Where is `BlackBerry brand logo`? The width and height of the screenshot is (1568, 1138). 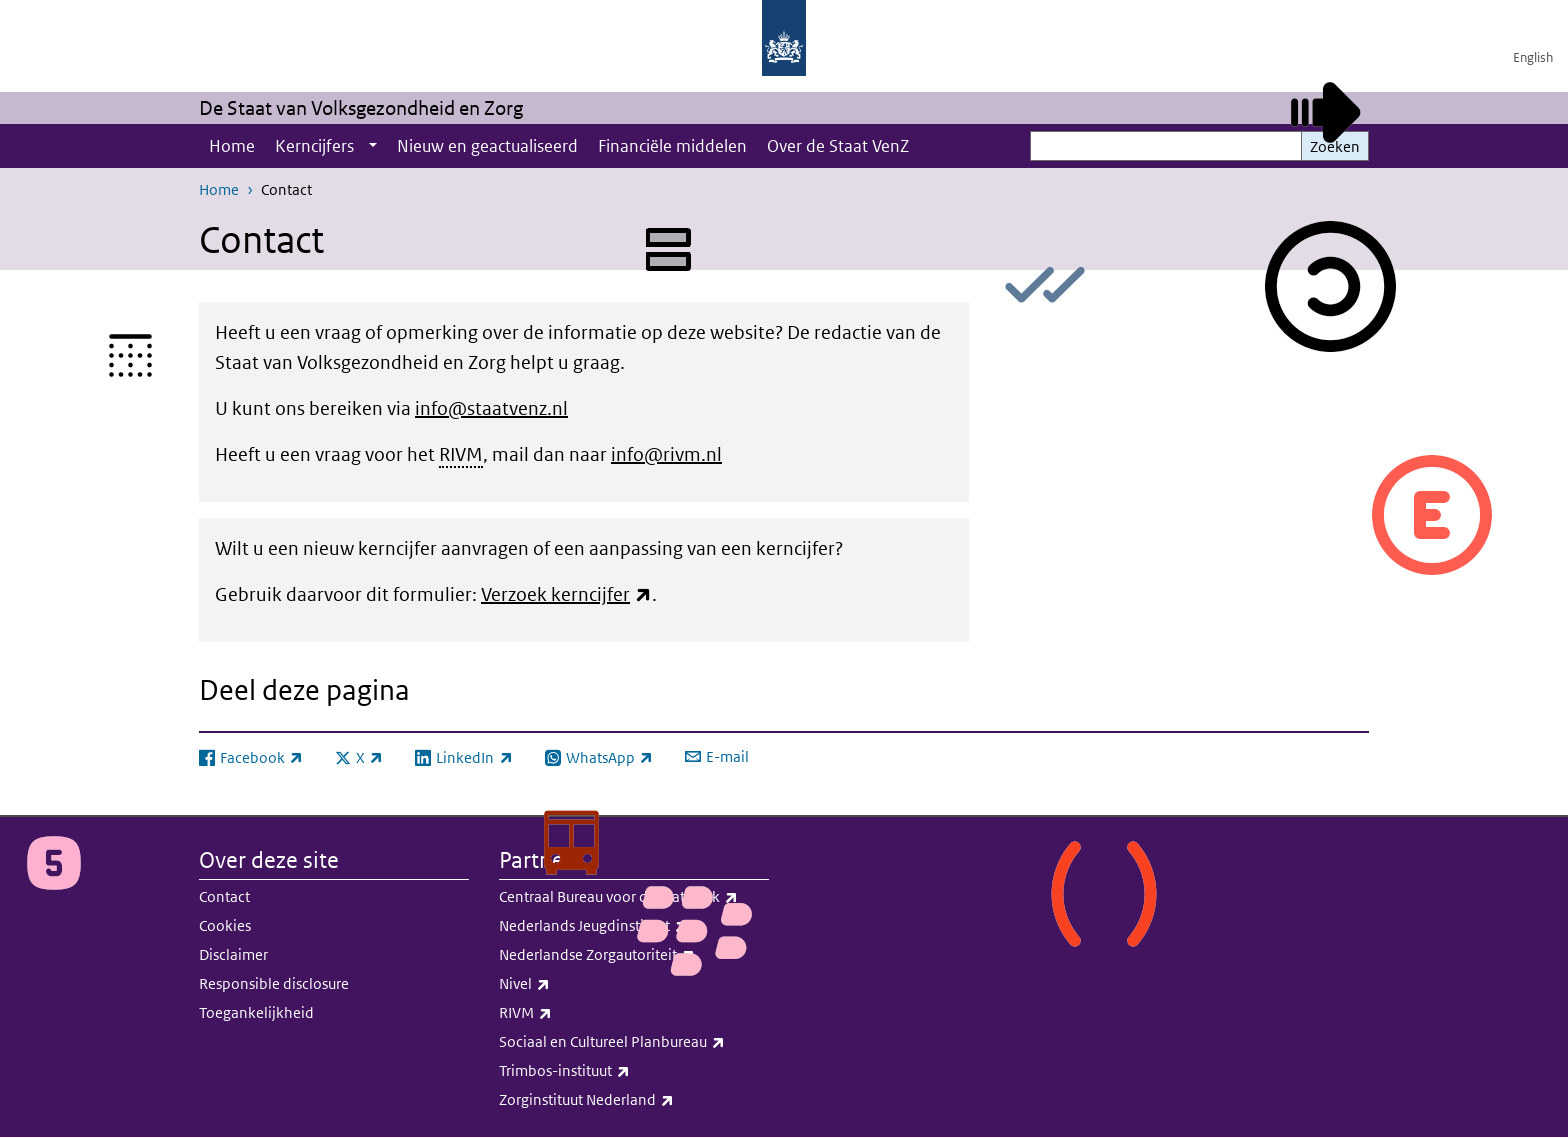
BlackBerry brand logo is located at coordinates (696, 931).